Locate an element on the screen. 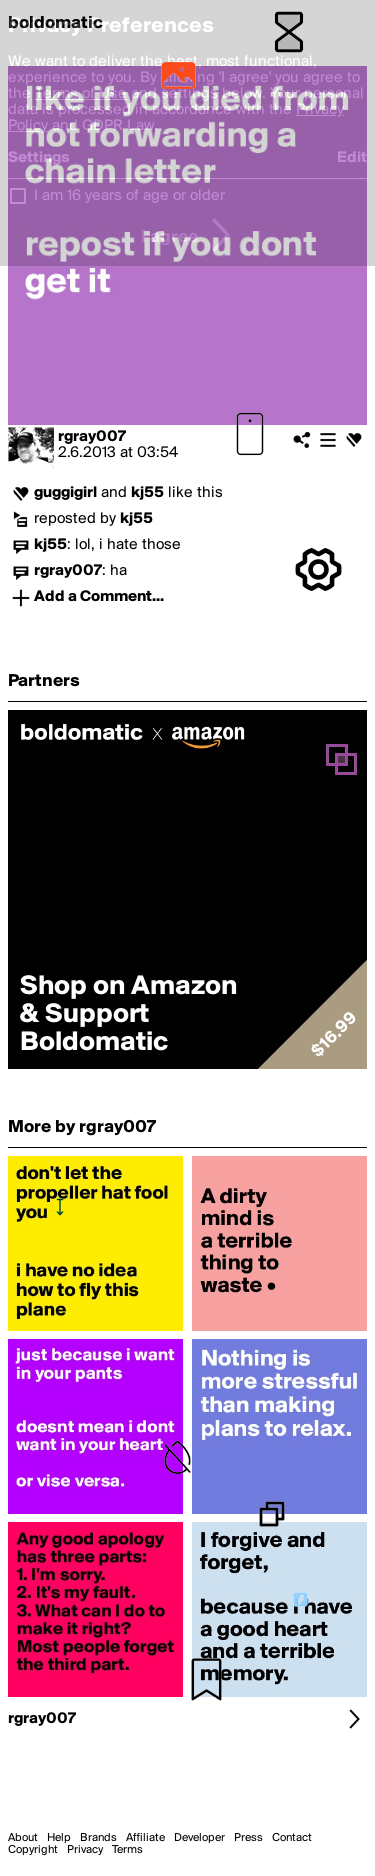 The height and width of the screenshot is (1876, 375). disable water or liquid detection is located at coordinates (177, 1458).